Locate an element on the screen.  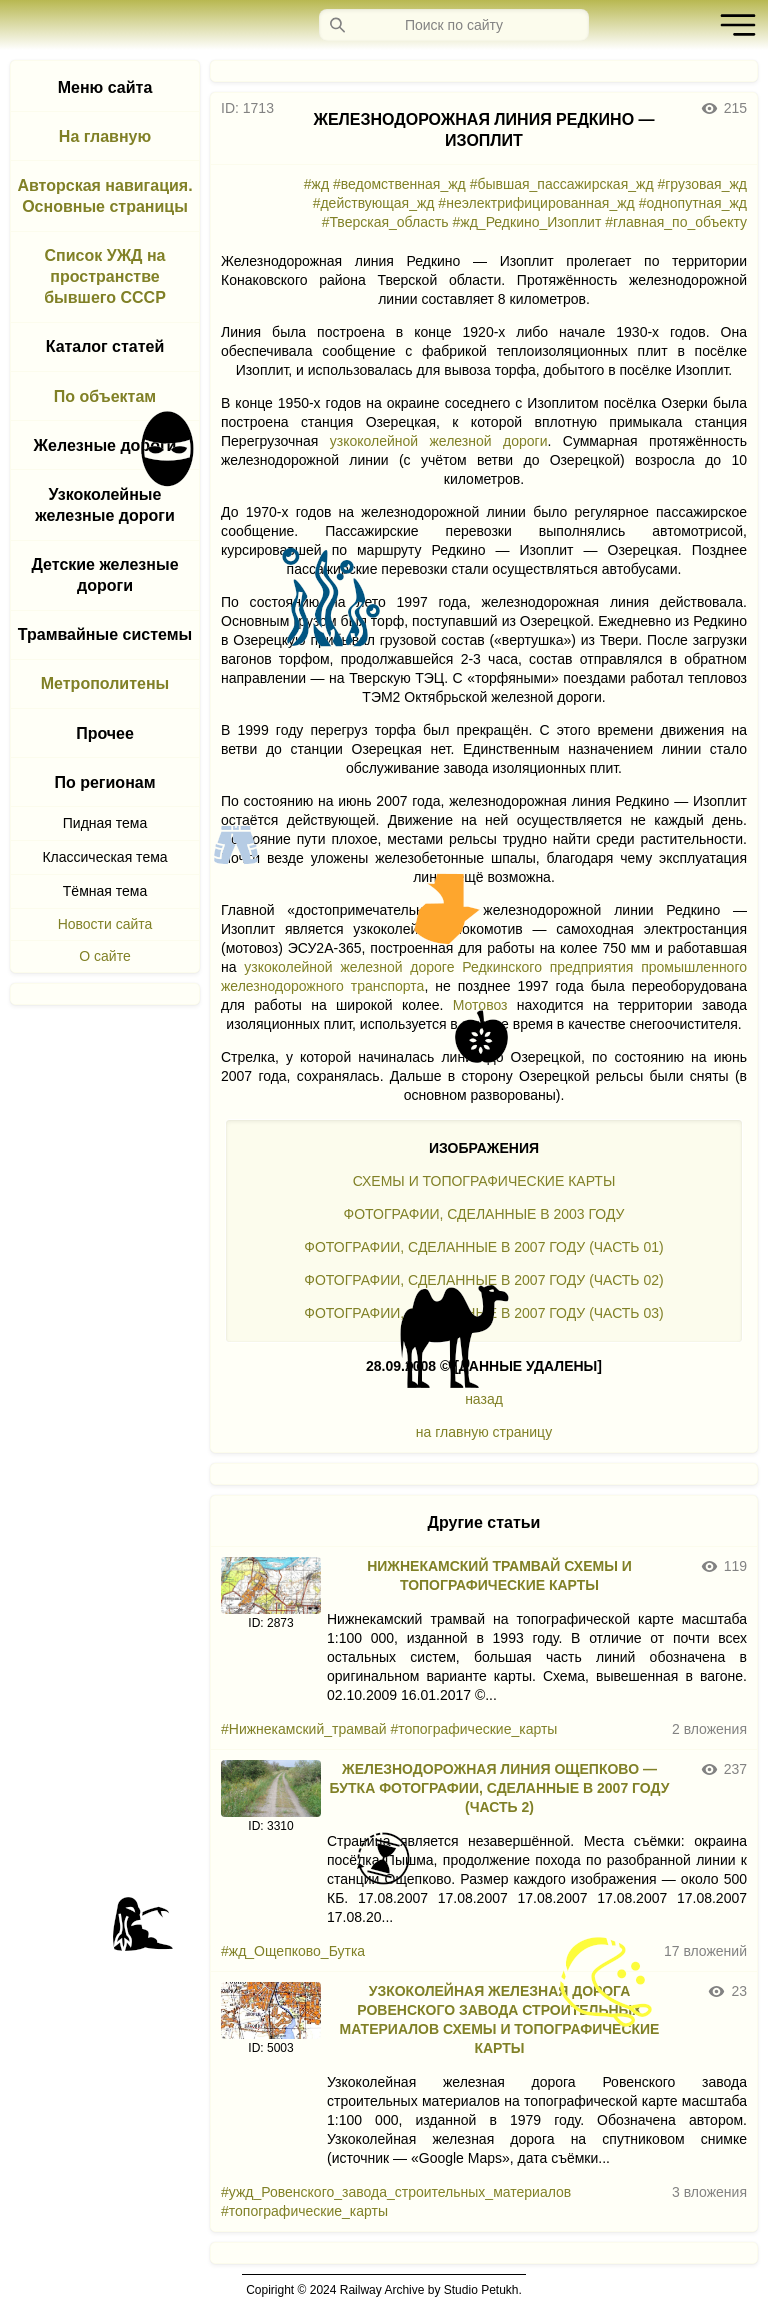
slug creature enemy in a game interface is located at coordinates (143, 1924).